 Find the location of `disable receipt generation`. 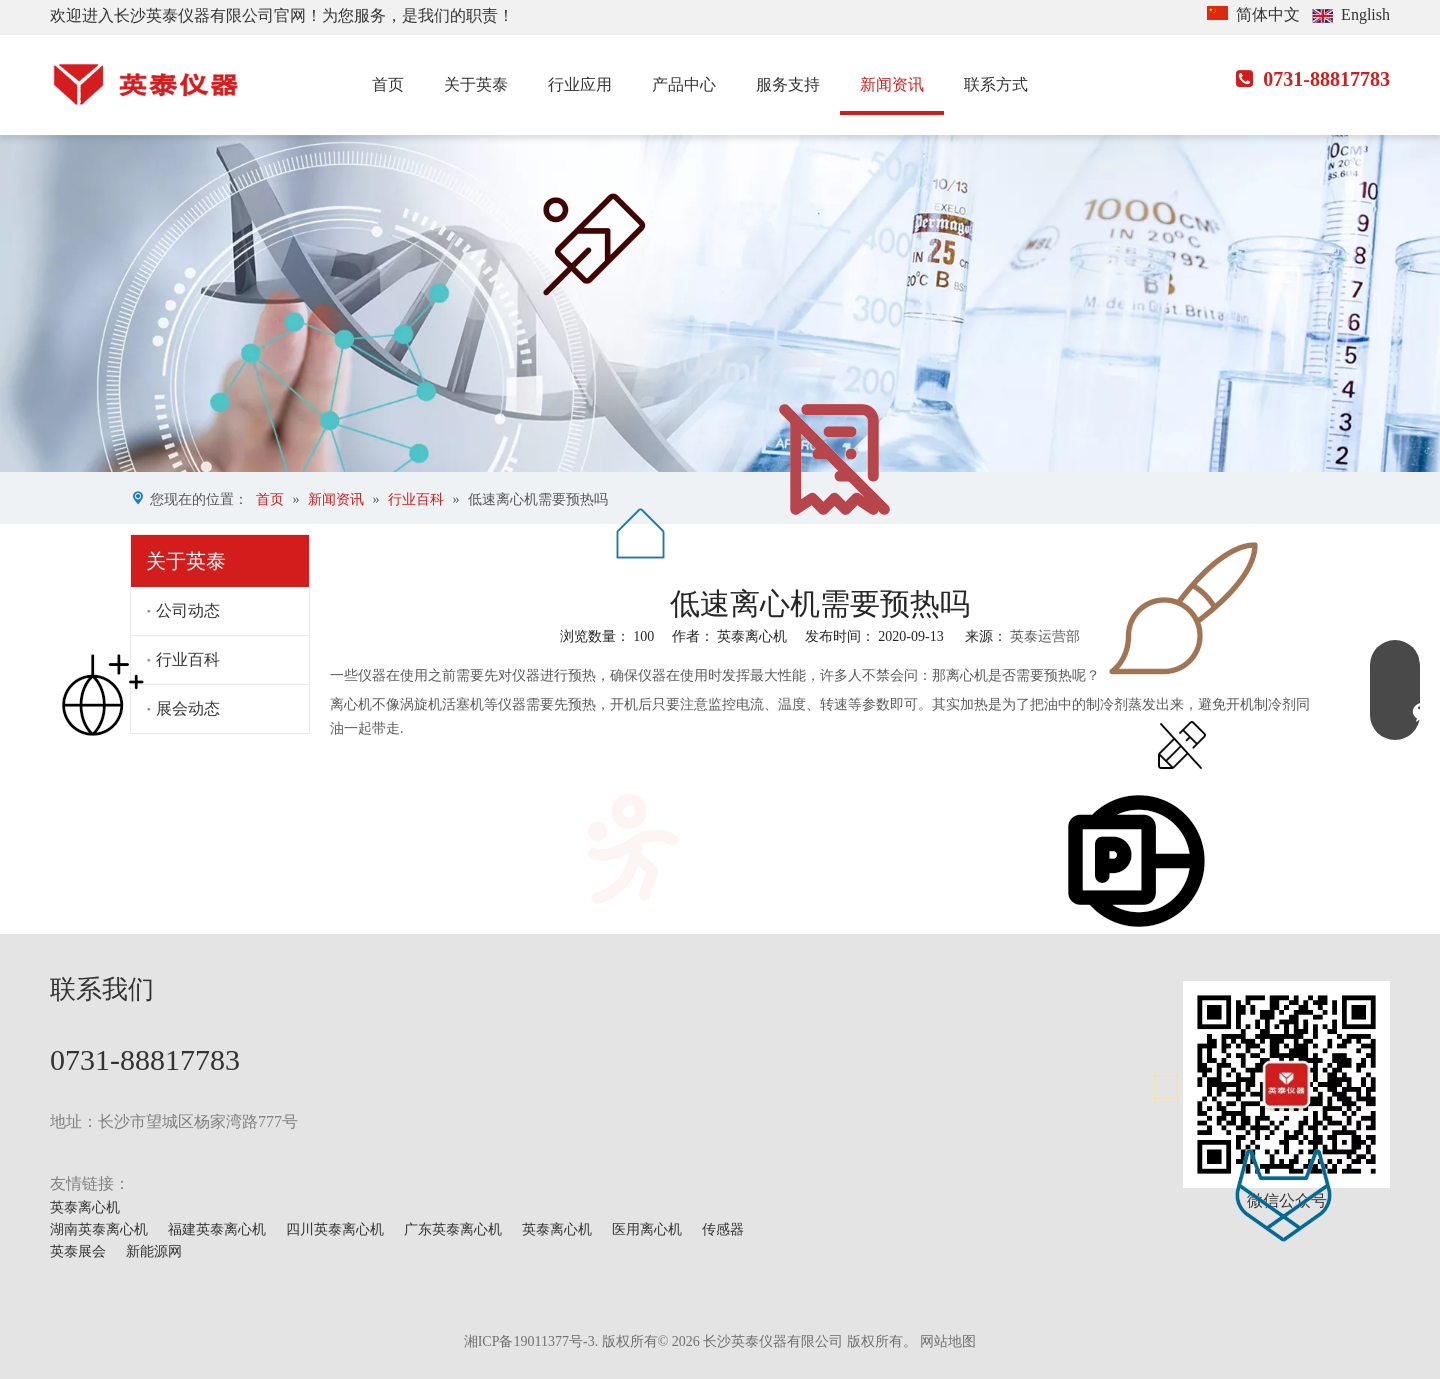

disable receipt generation is located at coordinates (834, 459).